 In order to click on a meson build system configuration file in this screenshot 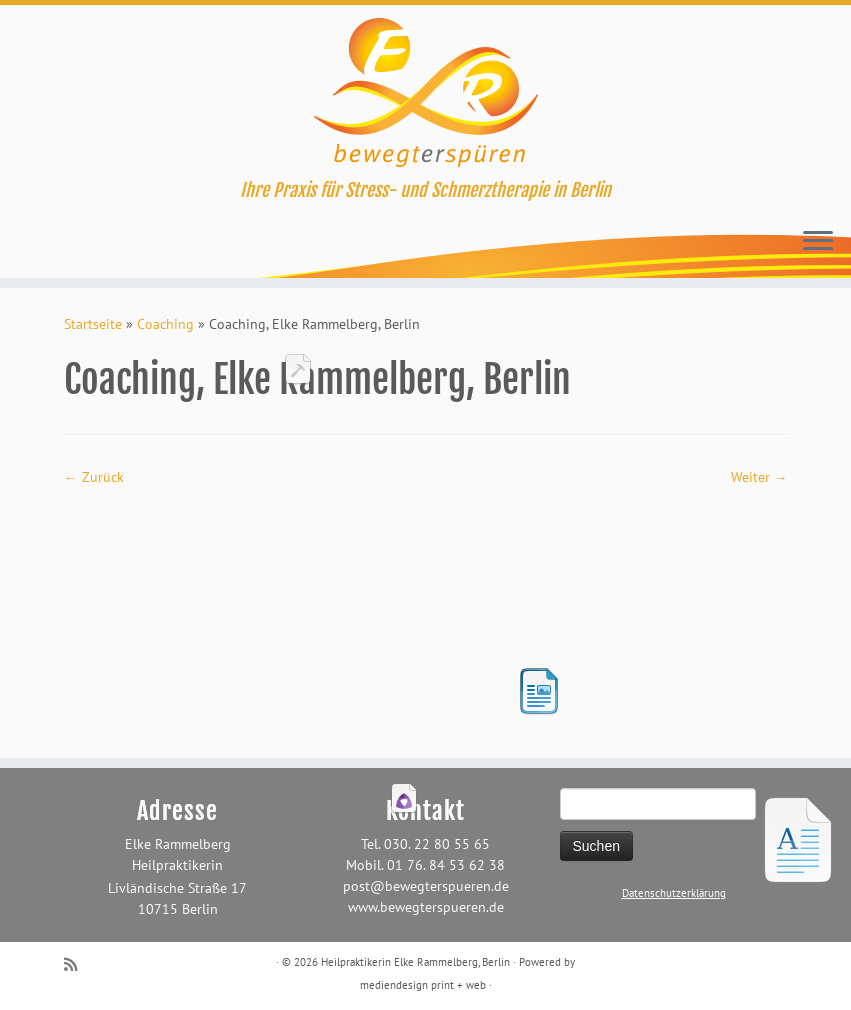, I will do `click(404, 798)`.